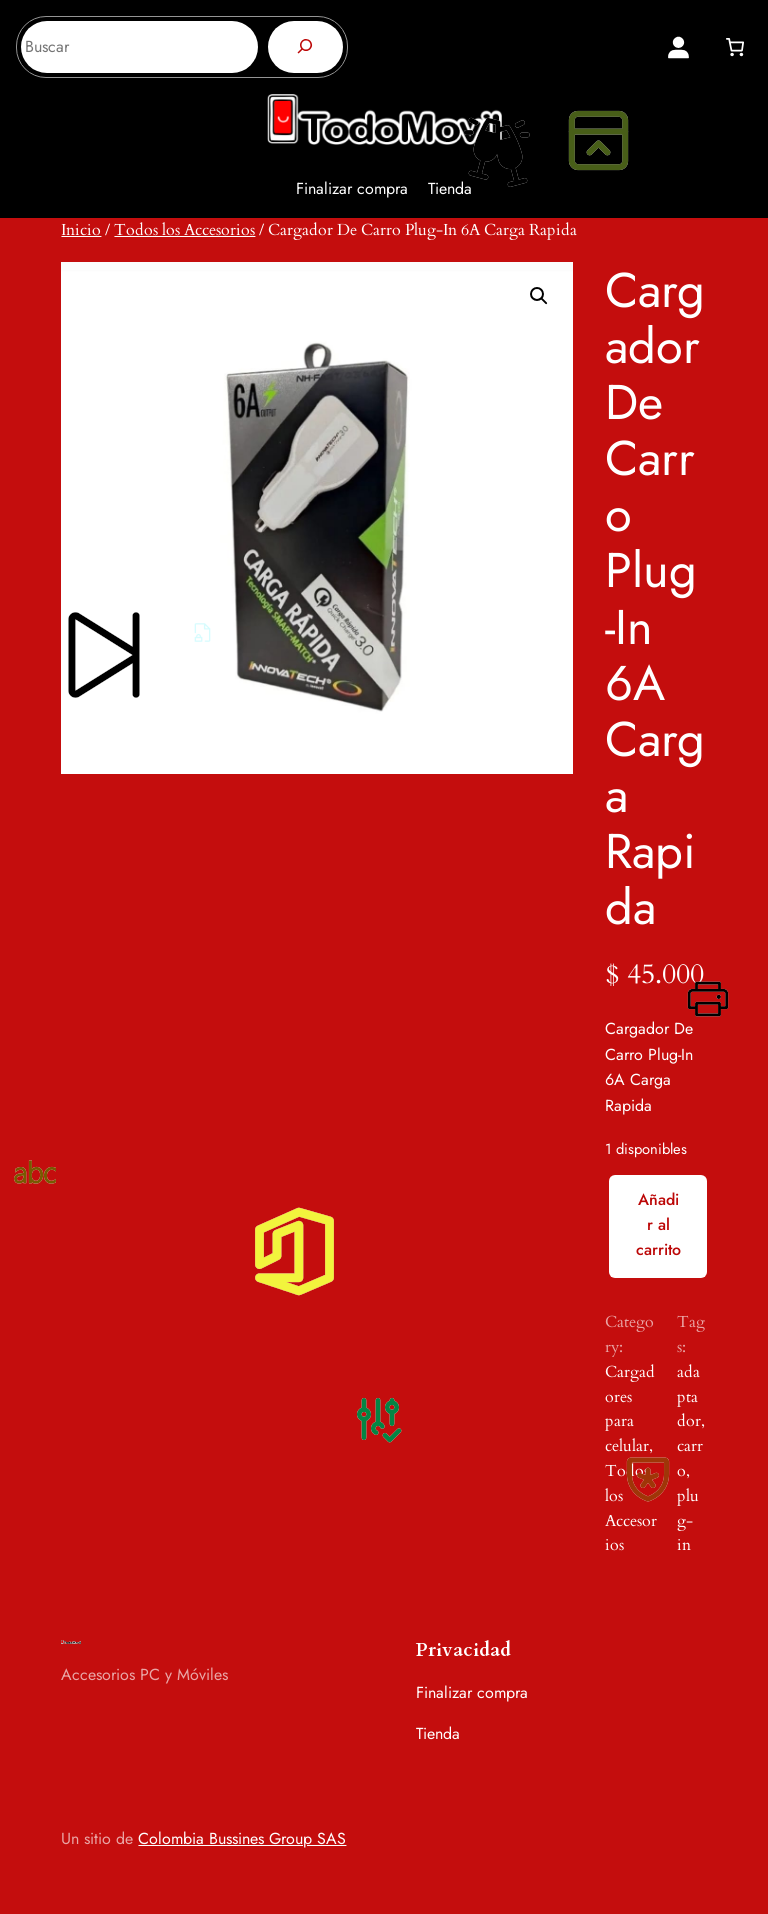  I want to click on indicates premium or enhanced security status, so click(648, 1477).